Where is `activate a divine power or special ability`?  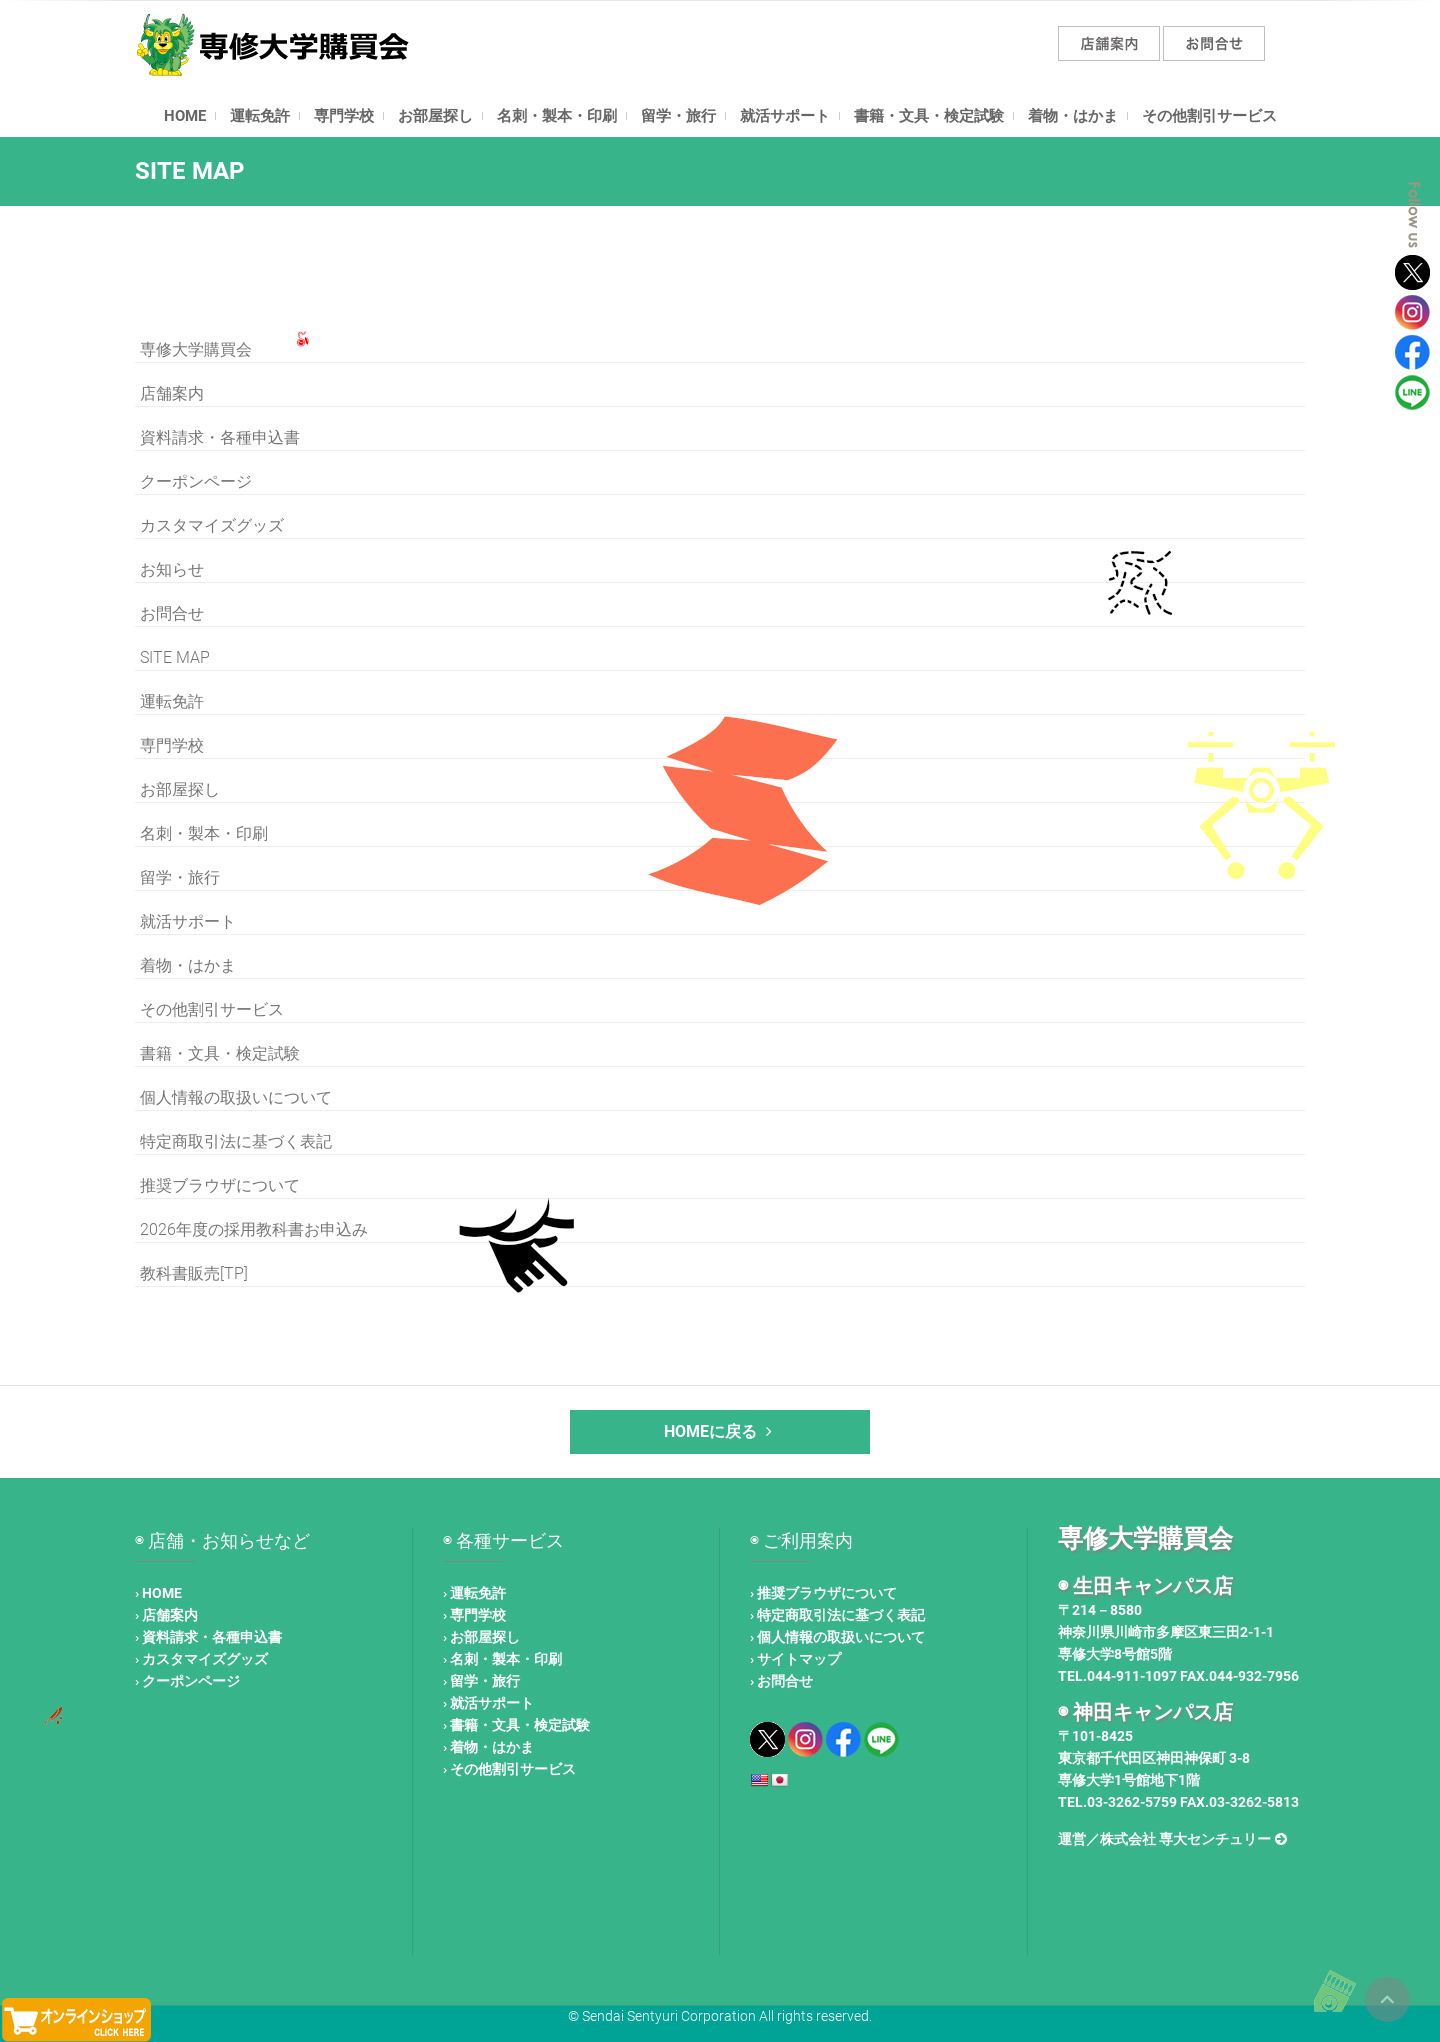
activate a divine power or special ability is located at coordinates (517, 1254).